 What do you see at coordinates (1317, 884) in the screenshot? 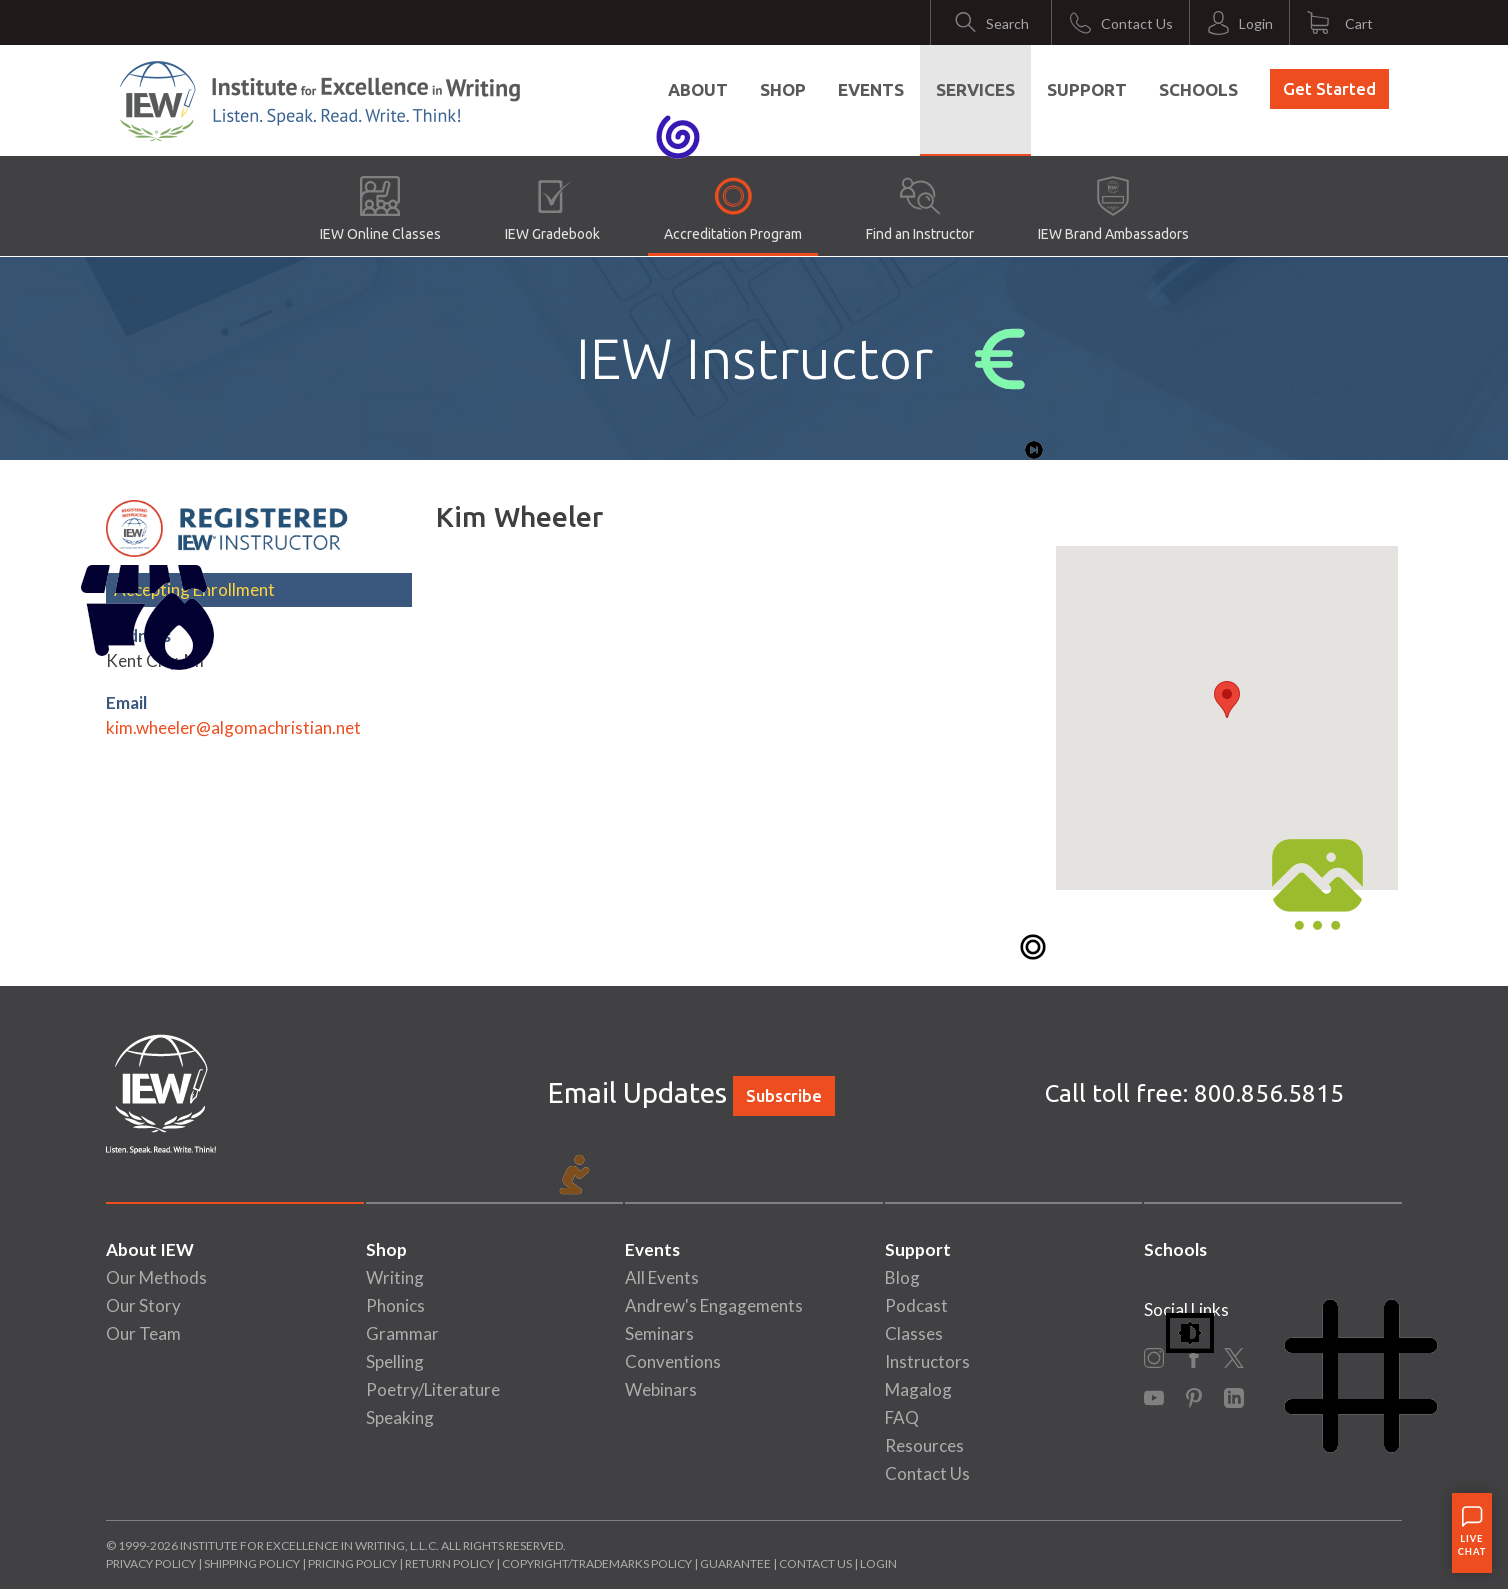
I see `view instant photos or polaroid-style images` at bounding box center [1317, 884].